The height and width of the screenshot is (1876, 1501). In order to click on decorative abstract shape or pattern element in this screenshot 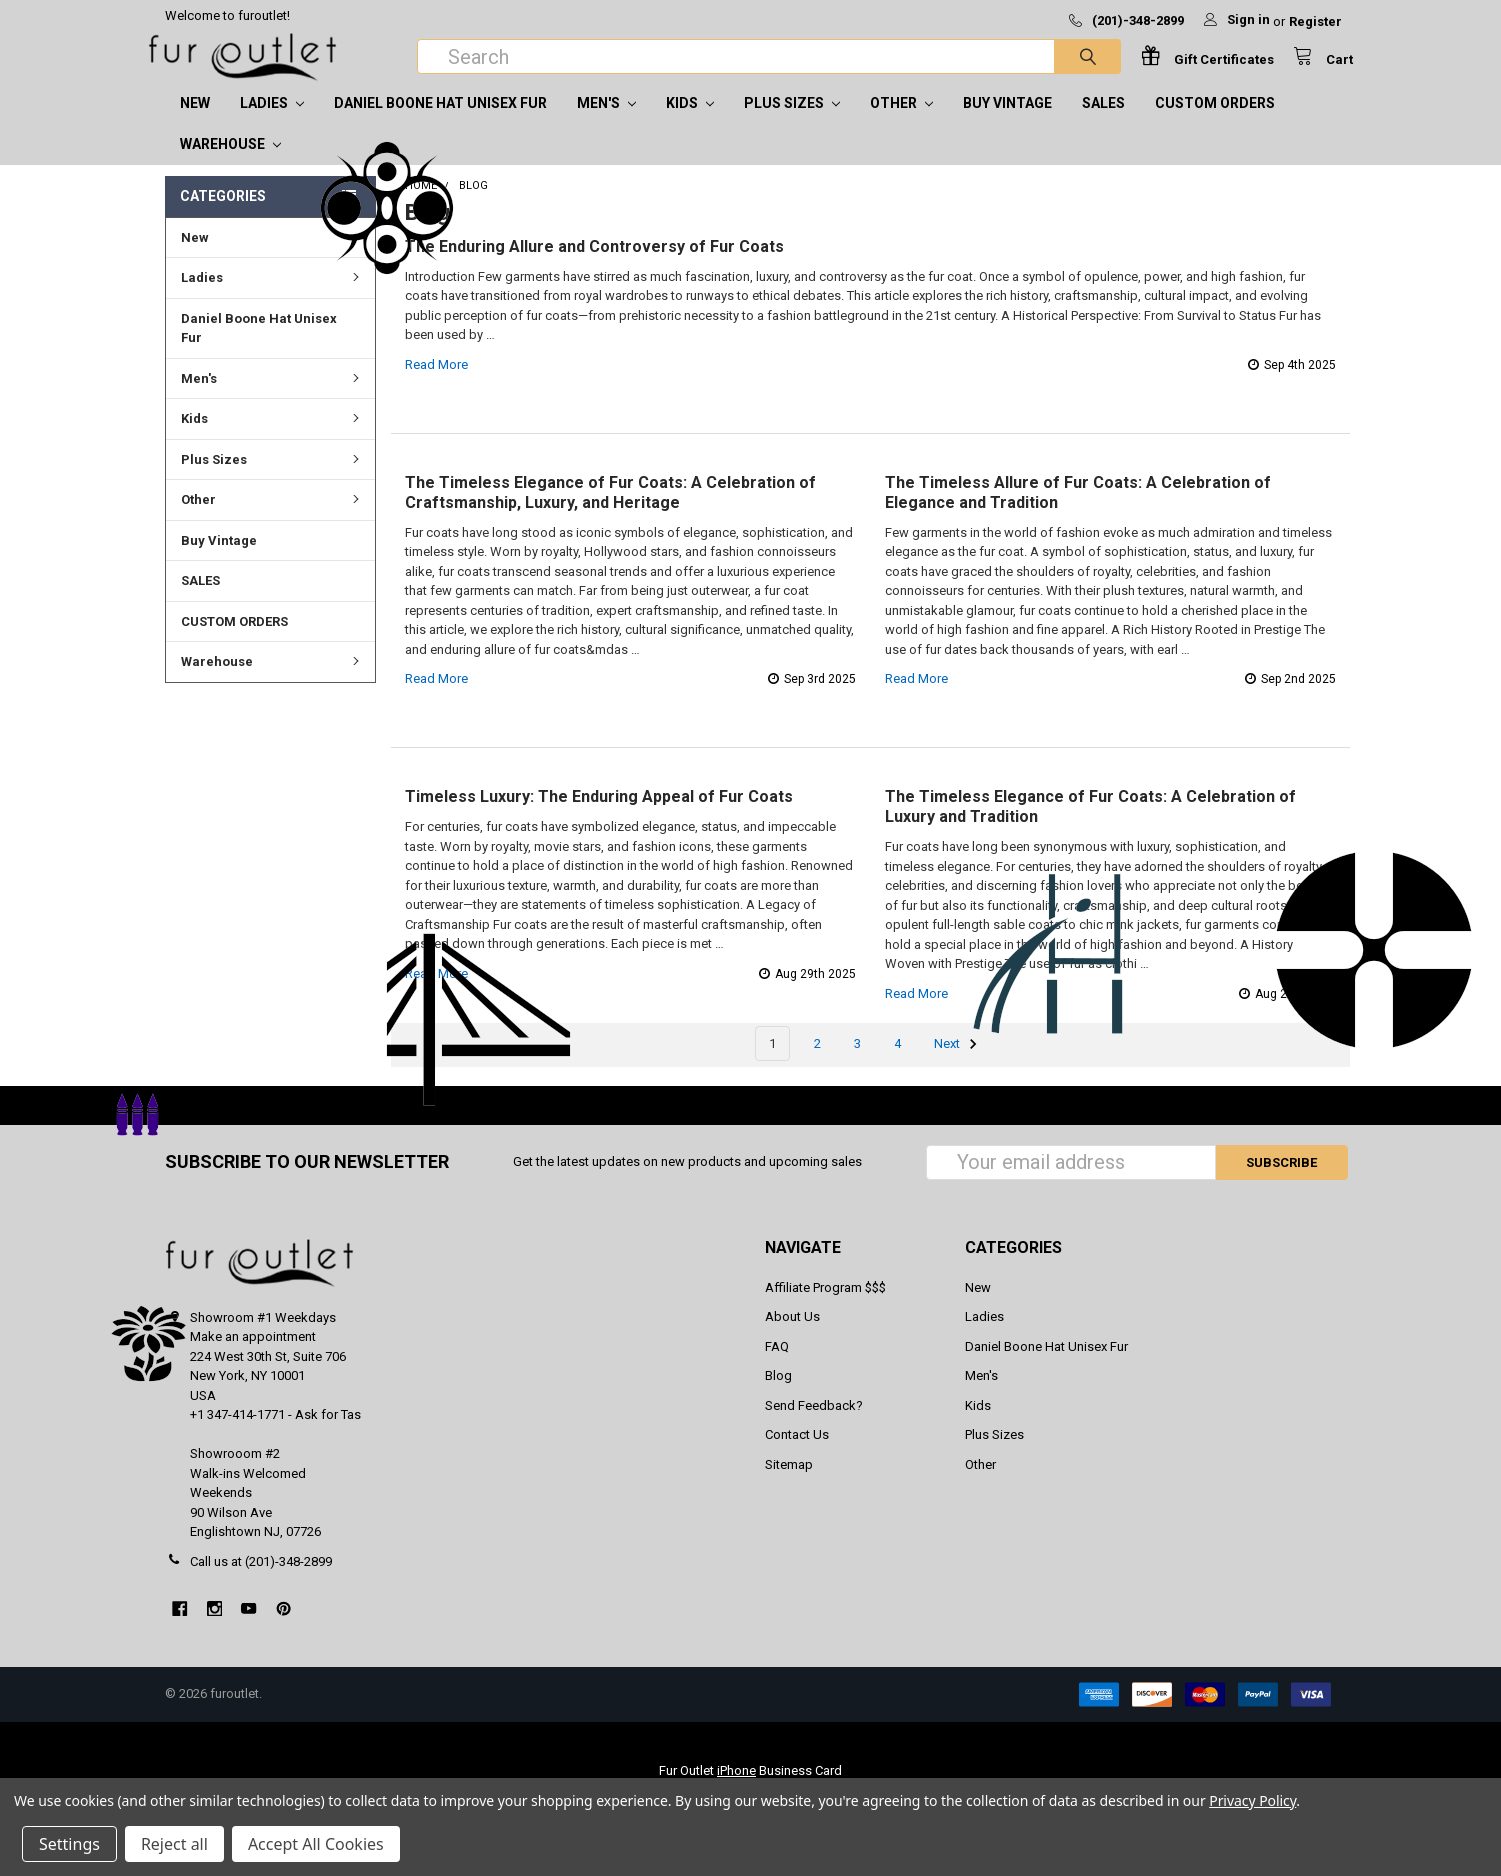, I will do `click(387, 208)`.